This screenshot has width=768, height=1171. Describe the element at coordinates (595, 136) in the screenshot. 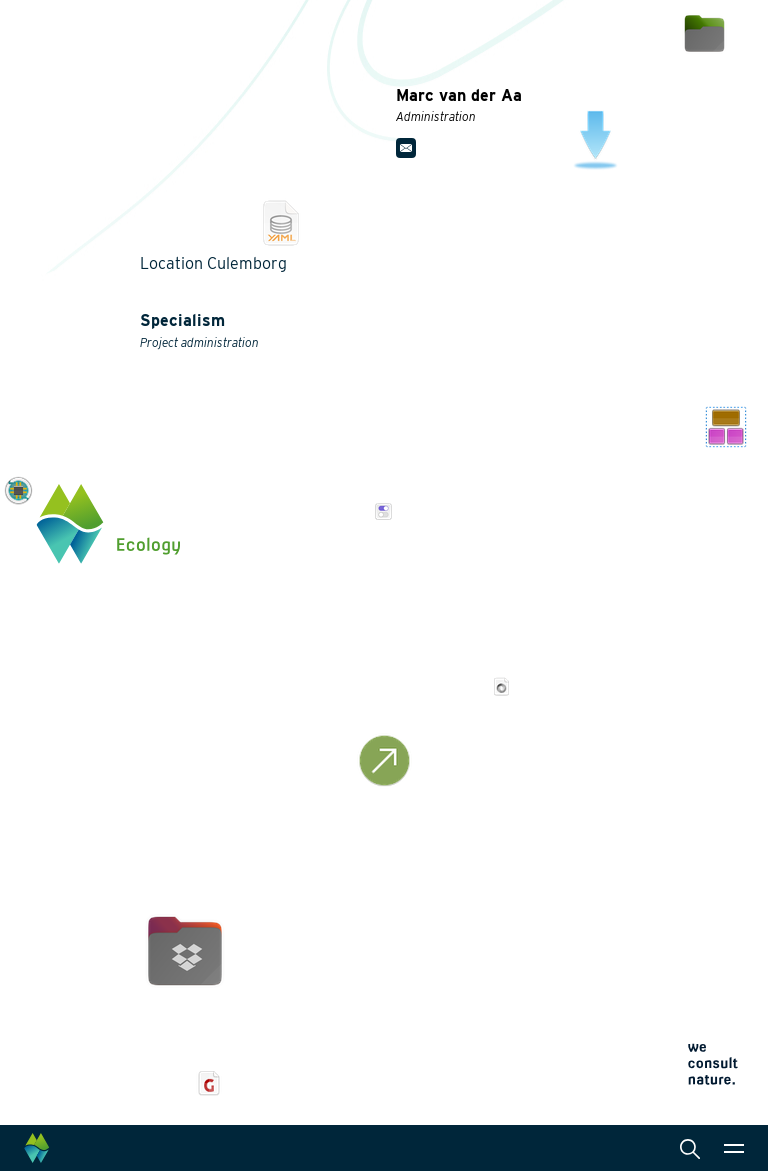

I see `save document to a new location` at that location.